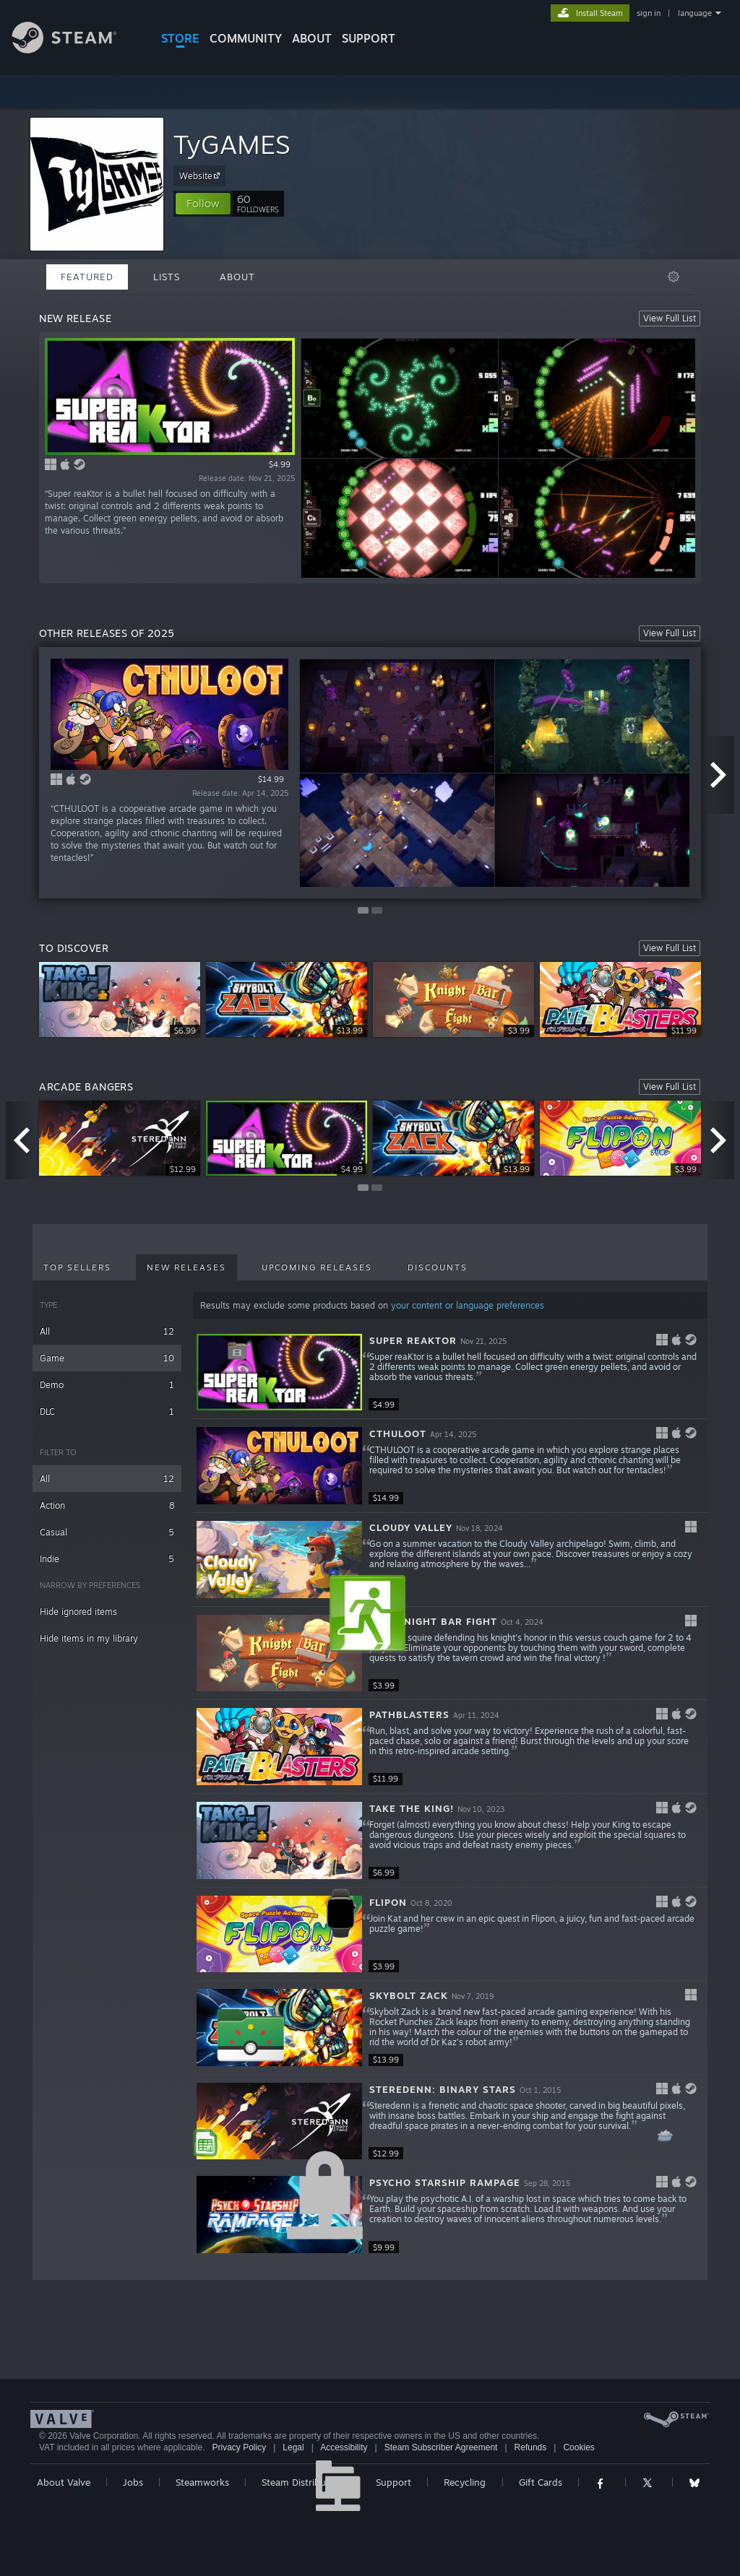  What do you see at coordinates (324, 2195) in the screenshot?
I see `indicates active VPN connection` at bounding box center [324, 2195].